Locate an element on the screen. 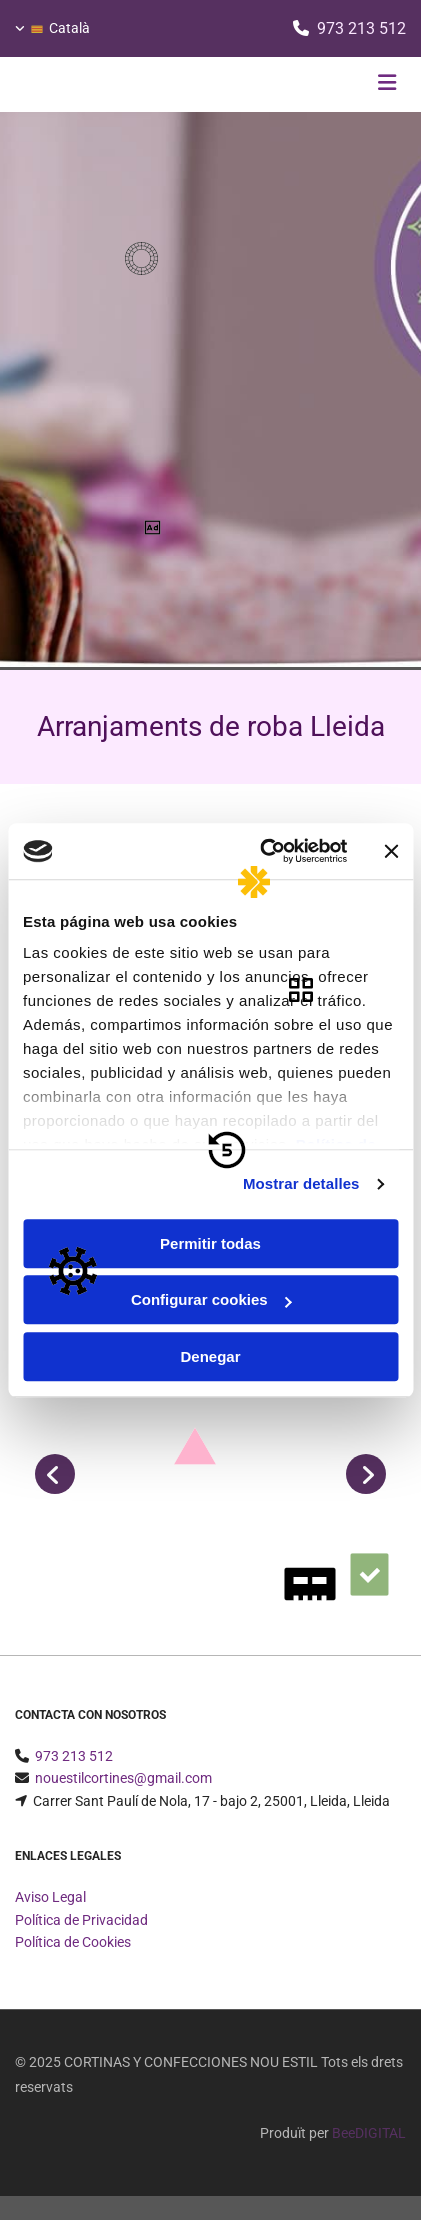 This screenshot has width=421, height=2220. mark task as complete is located at coordinates (369, 1574).